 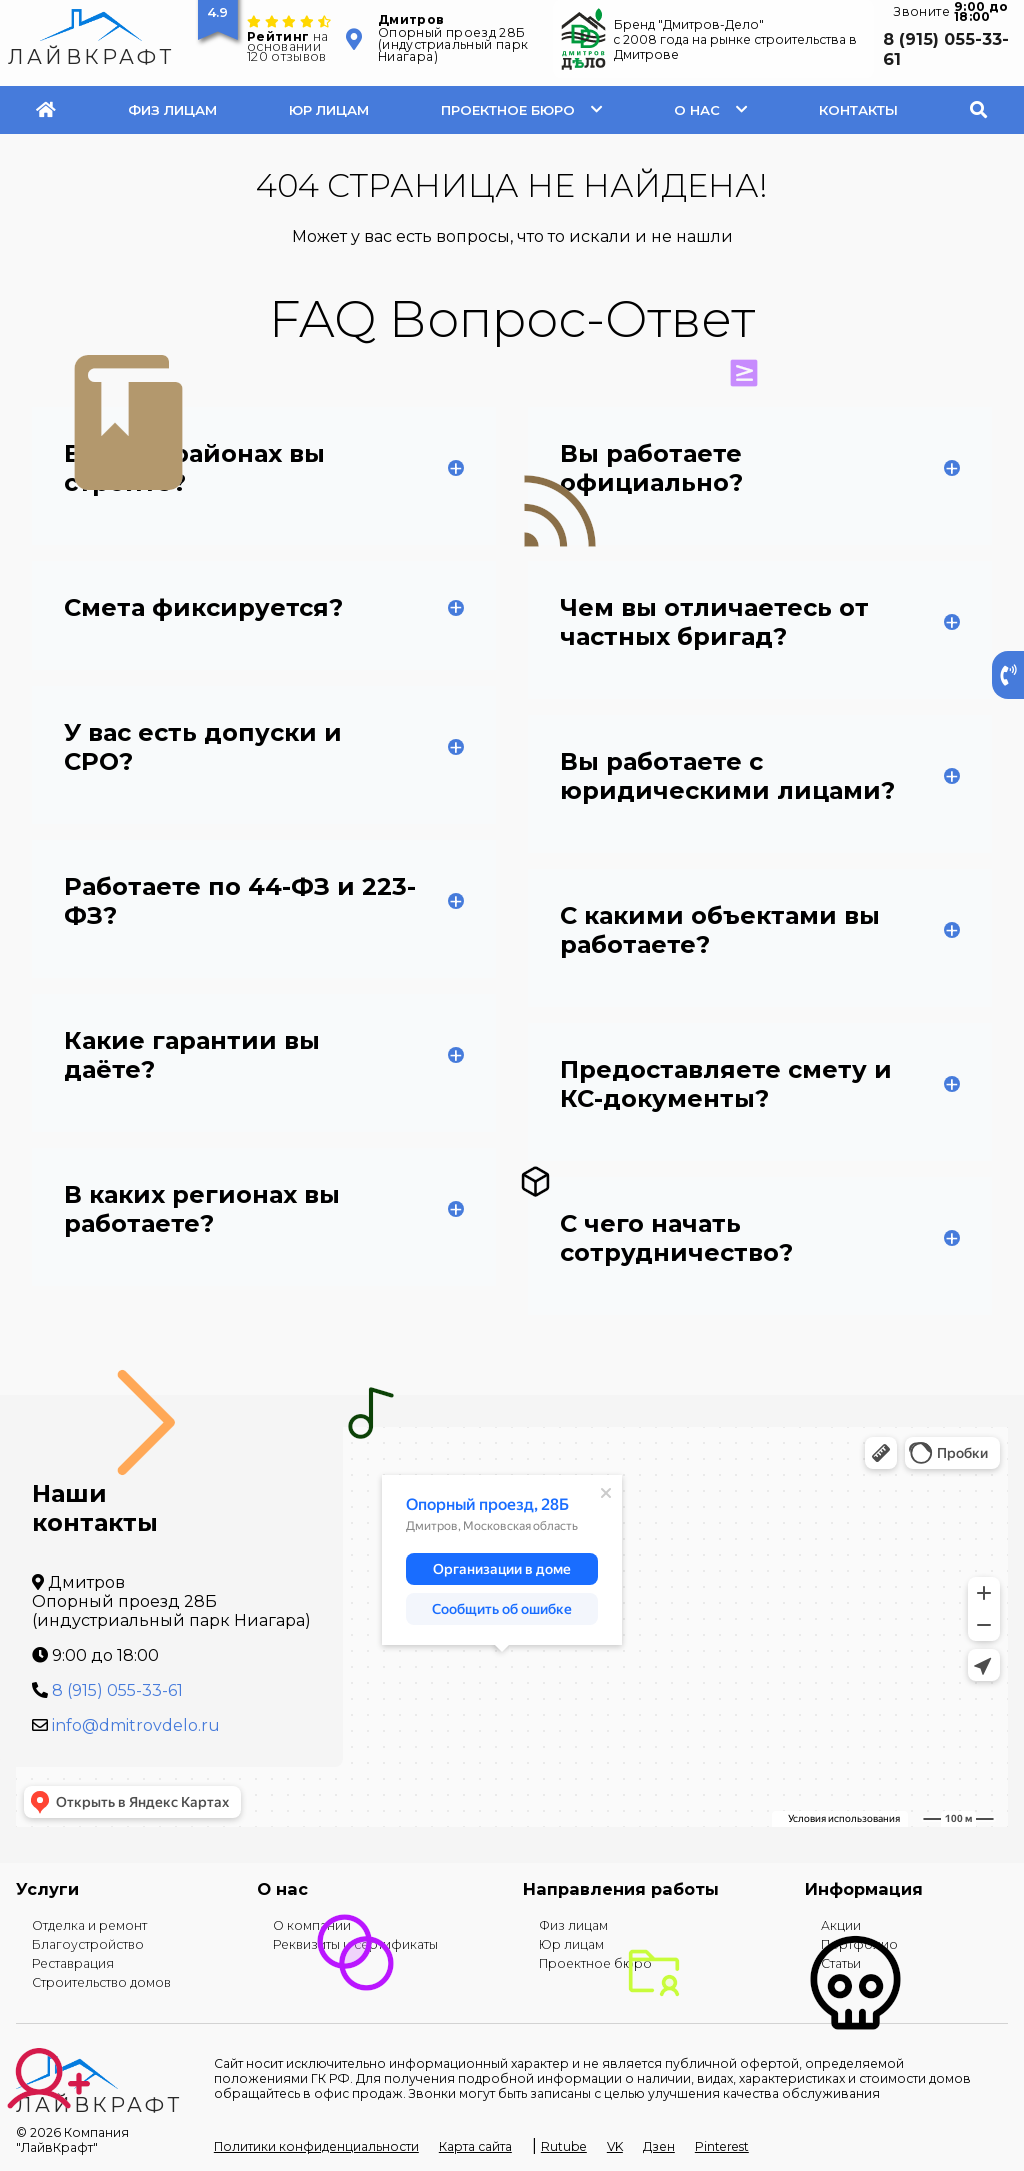 What do you see at coordinates (355, 1952) in the screenshot?
I see `intersect or merge two shapes` at bounding box center [355, 1952].